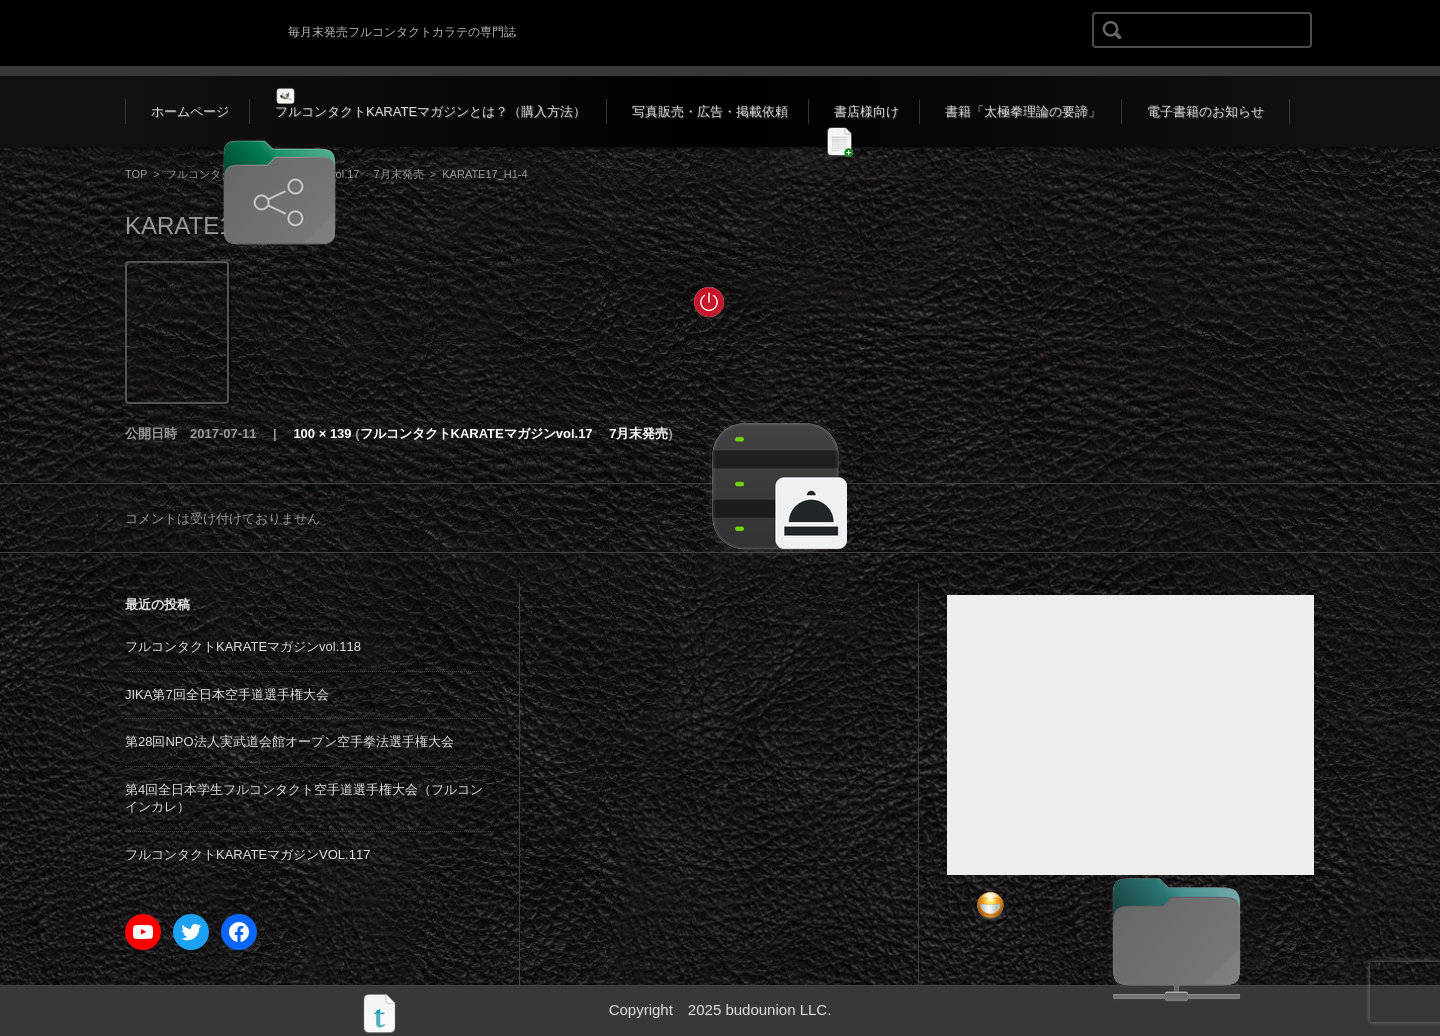  I want to click on configure network server discovery preferences, so click(776, 488).